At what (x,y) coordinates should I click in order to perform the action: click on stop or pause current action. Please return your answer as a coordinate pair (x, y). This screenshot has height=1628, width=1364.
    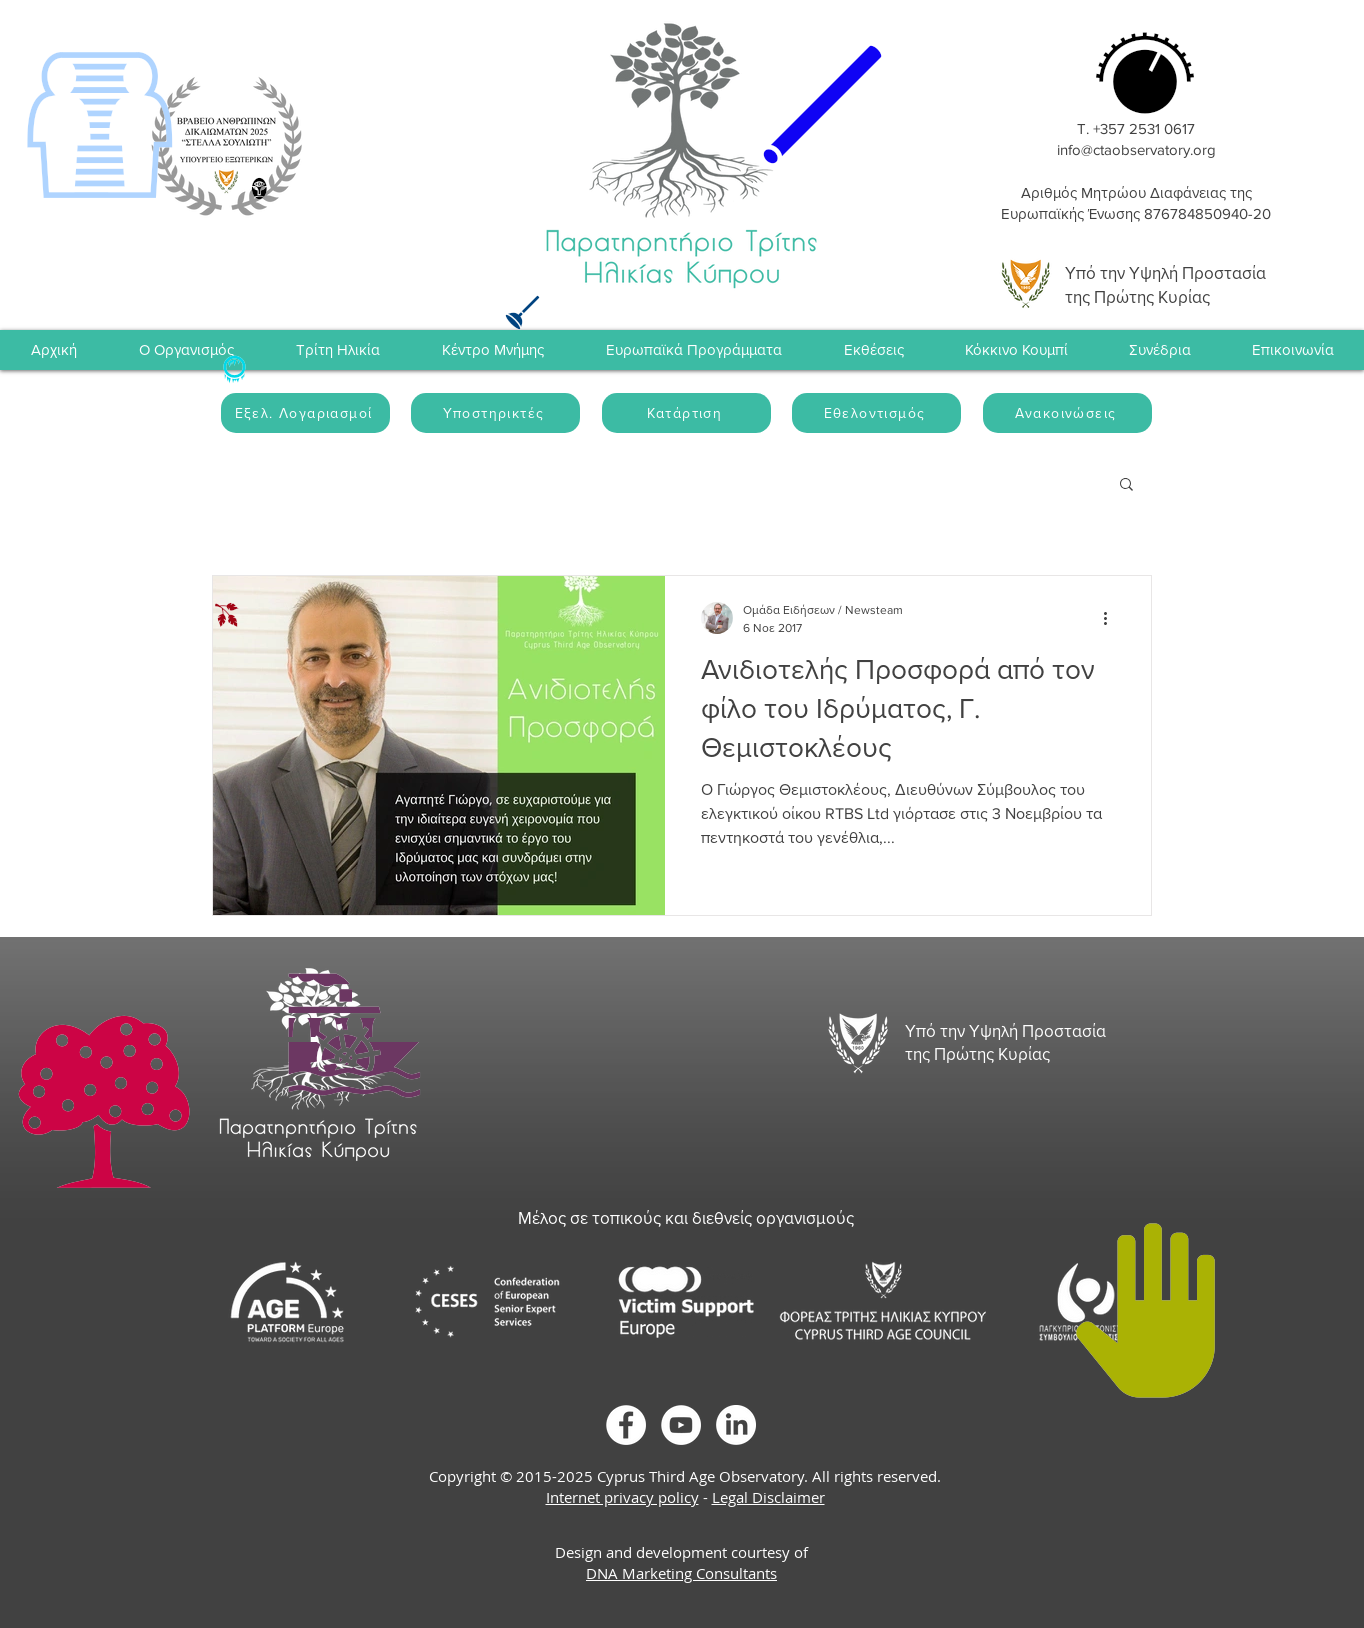
    Looking at the image, I should click on (1145, 1310).